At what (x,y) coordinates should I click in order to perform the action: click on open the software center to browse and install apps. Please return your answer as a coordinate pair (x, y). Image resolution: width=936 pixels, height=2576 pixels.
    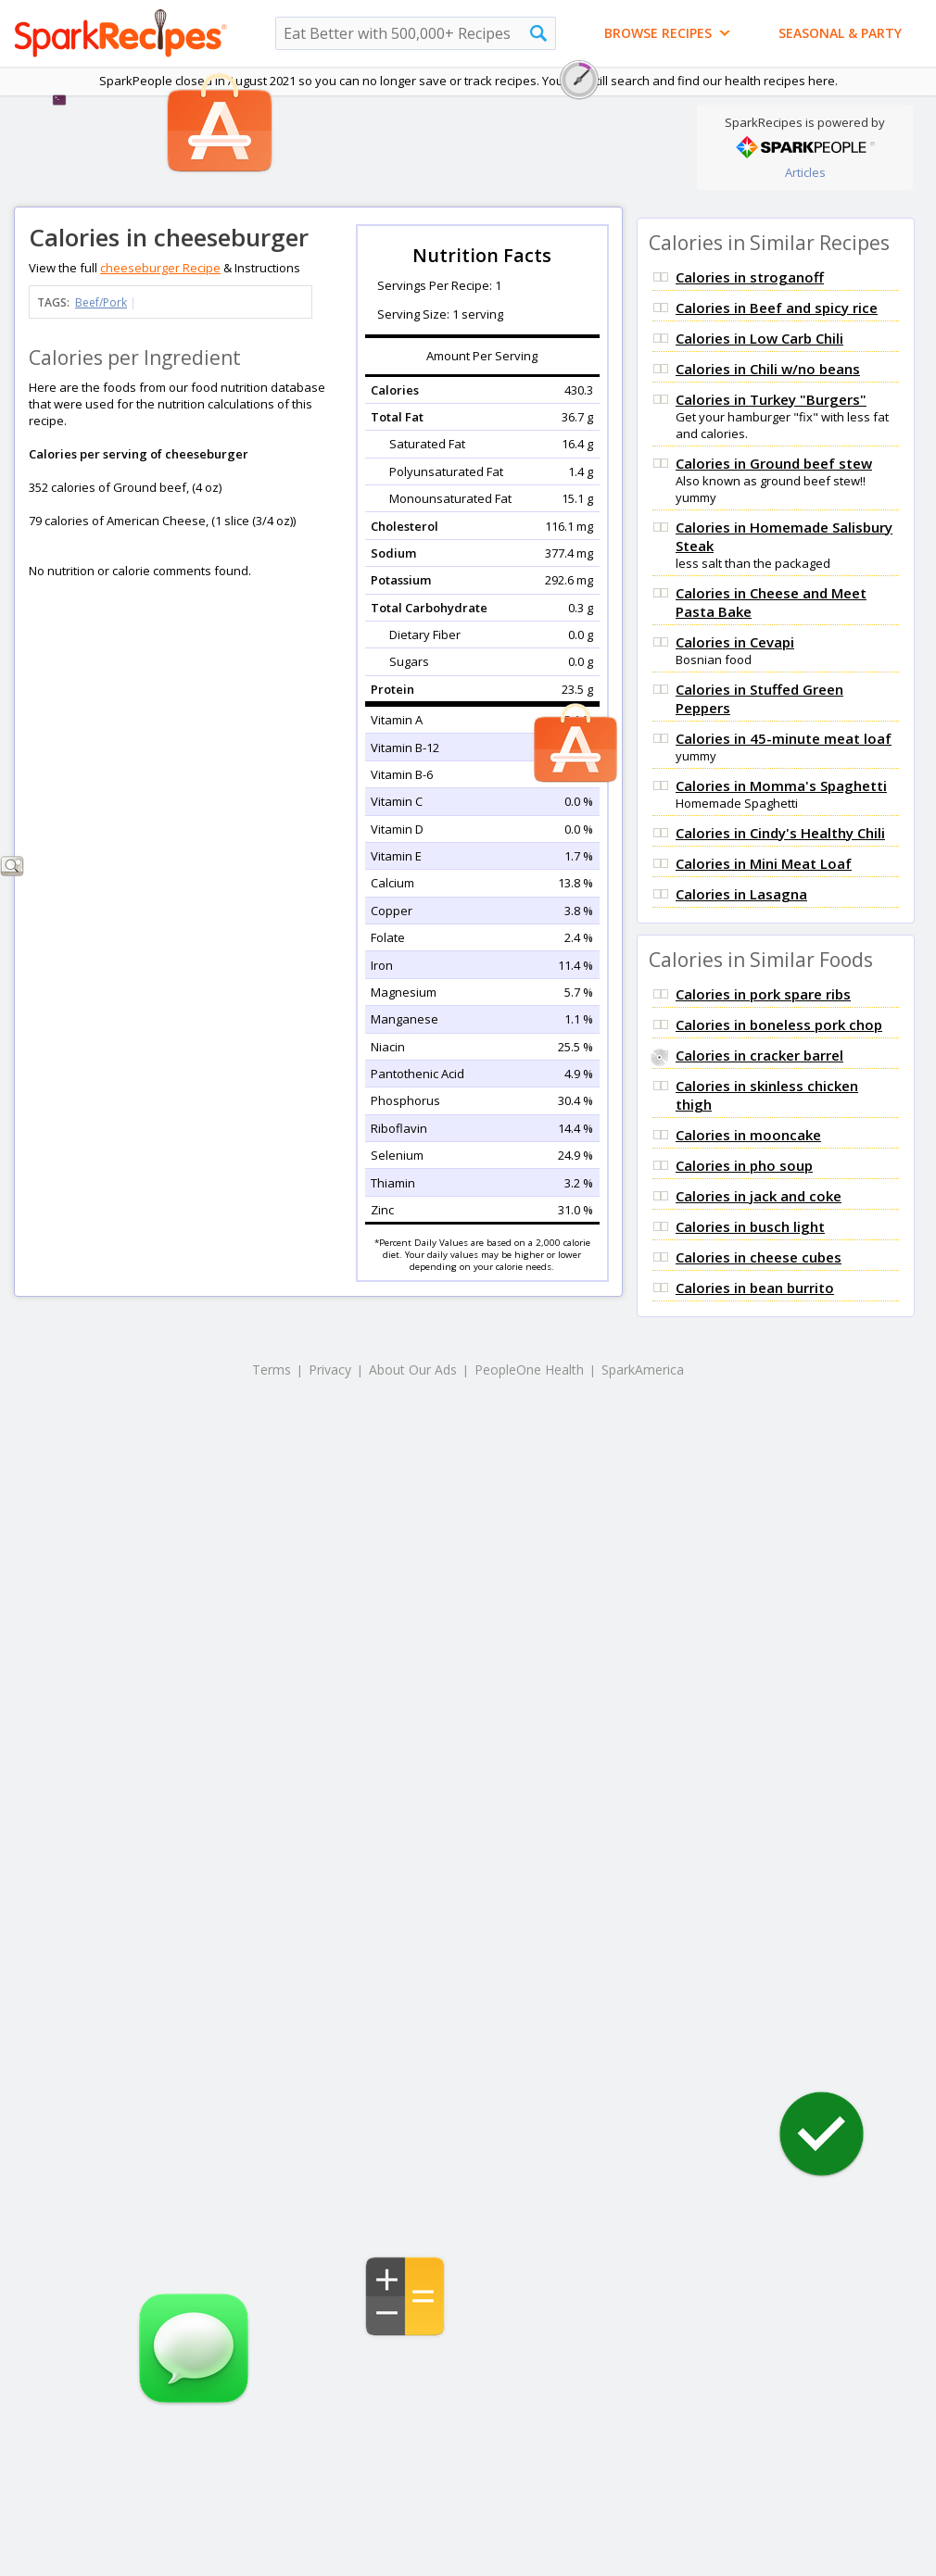
    Looking at the image, I should click on (220, 131).